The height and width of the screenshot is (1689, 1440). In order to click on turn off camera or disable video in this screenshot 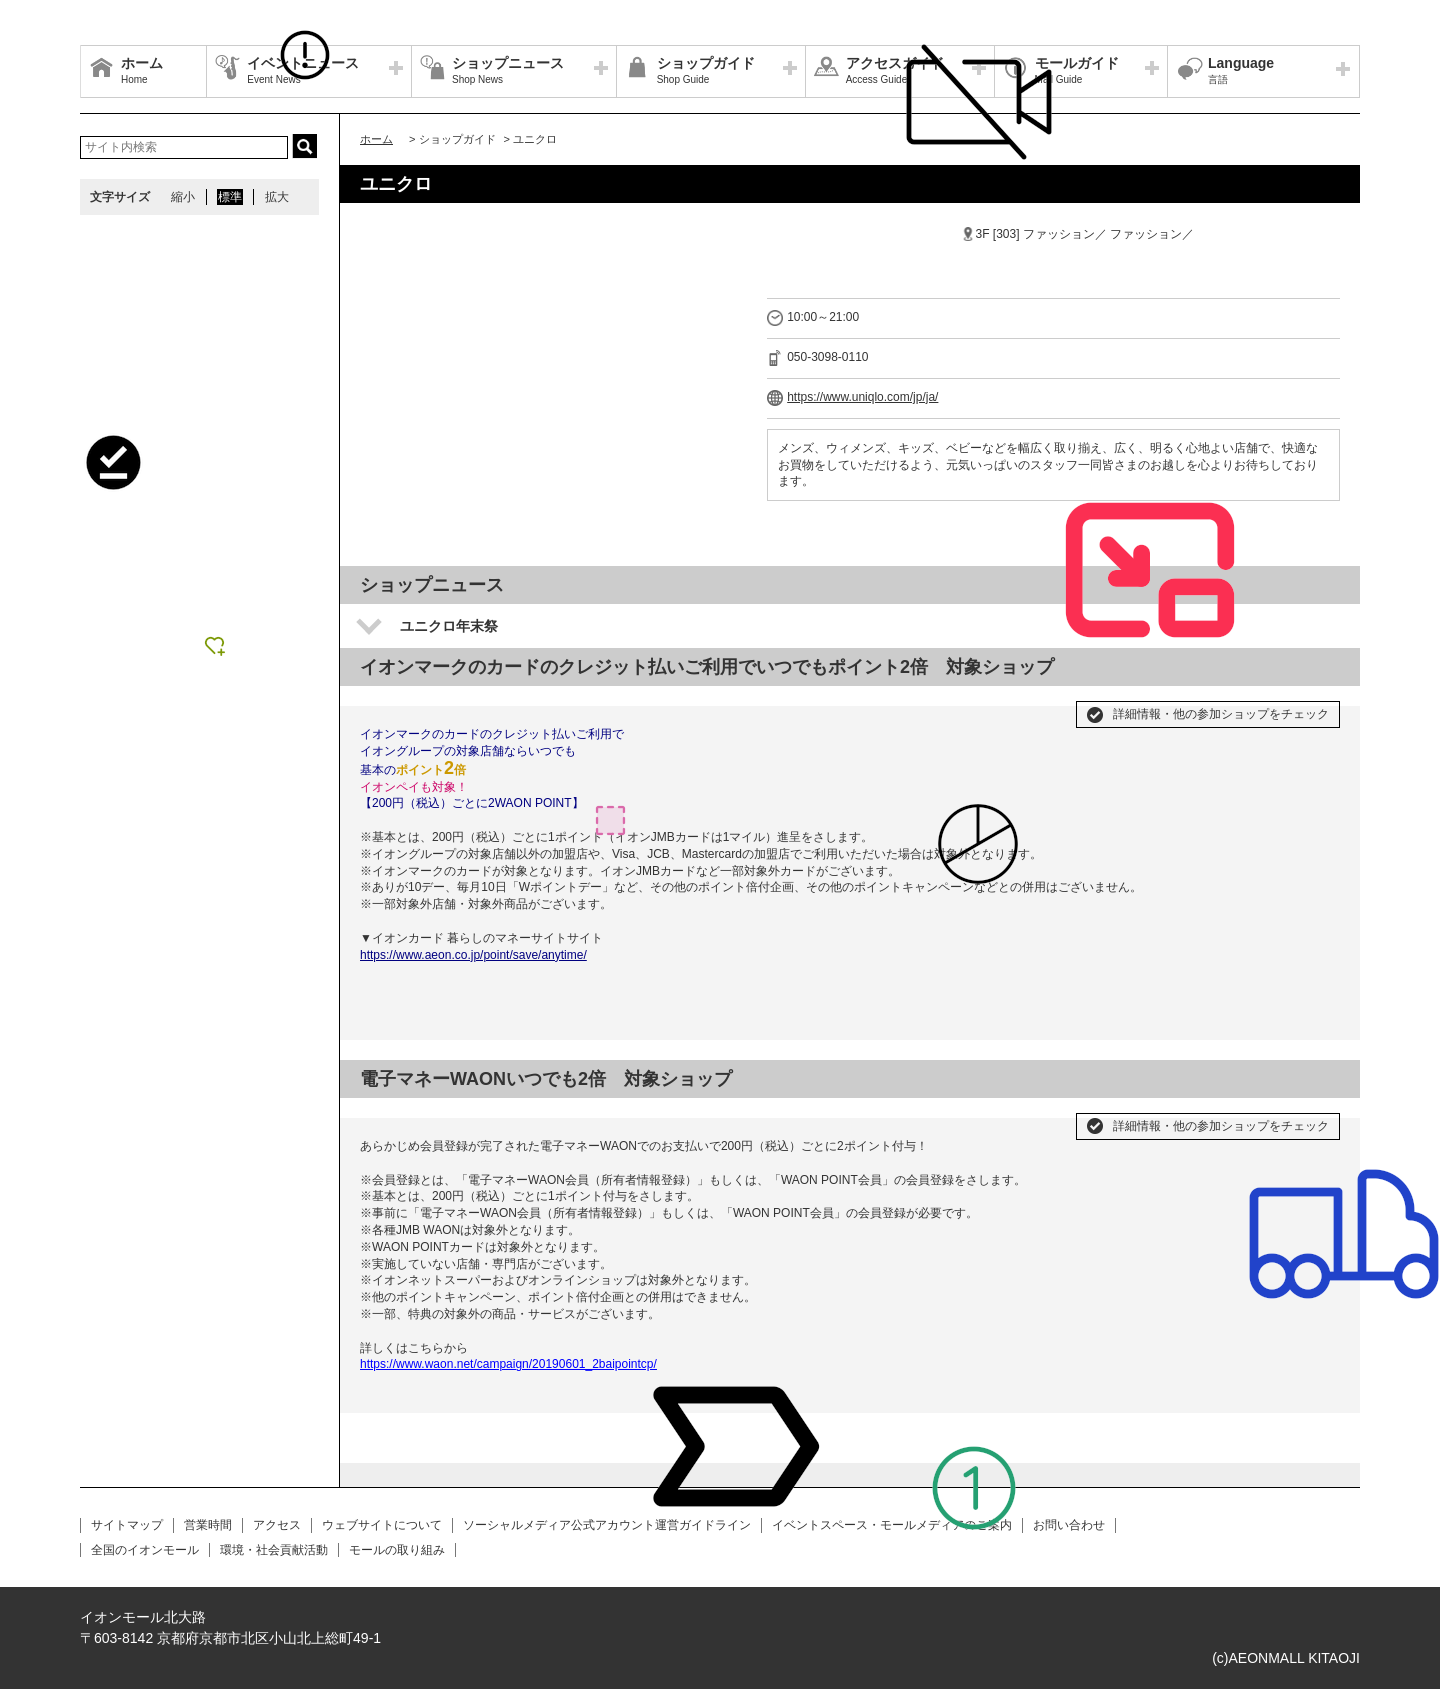, I will do `click(974, 102)`.